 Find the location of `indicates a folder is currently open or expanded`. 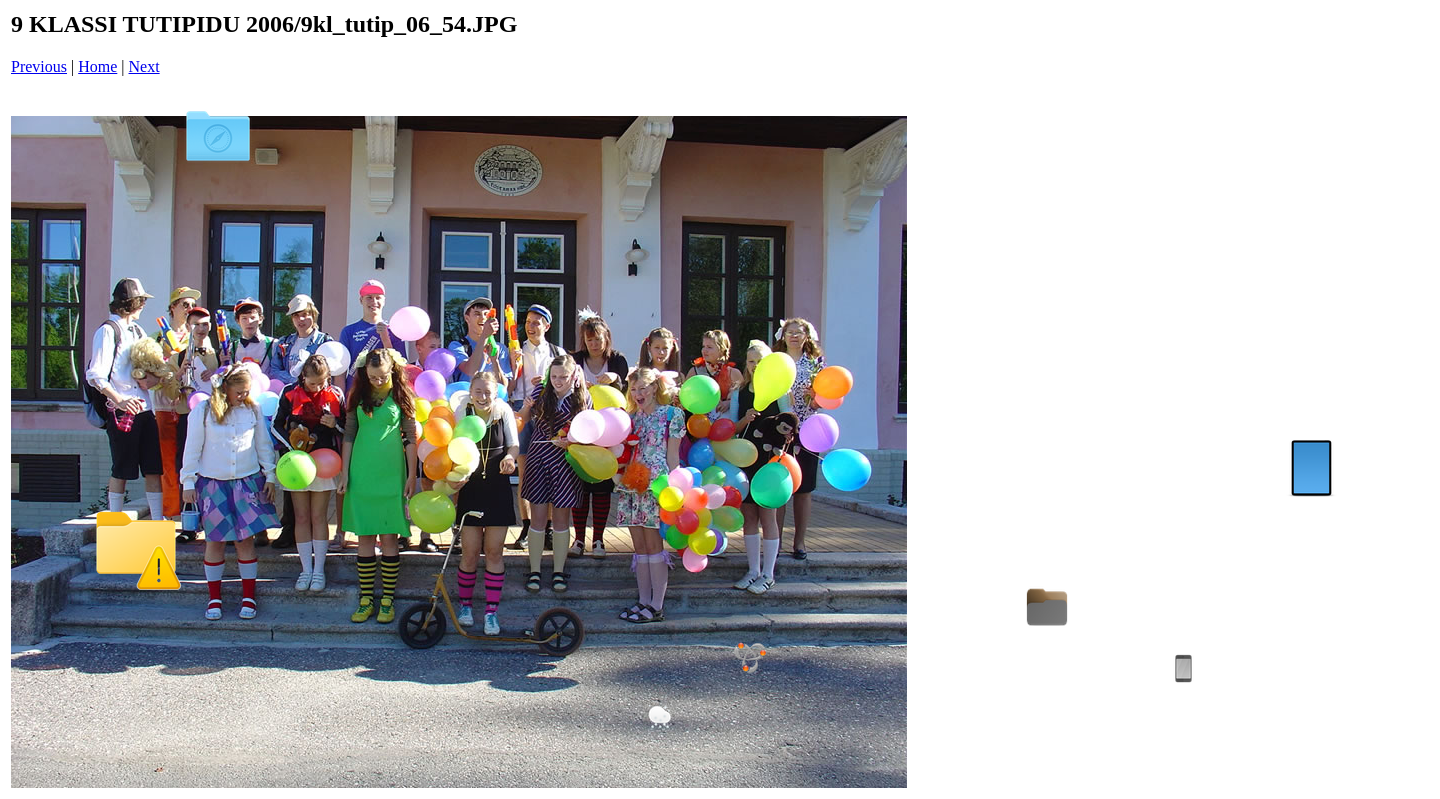

indicates a folder is currently open or expanded is located at coordinates (1047, 607).